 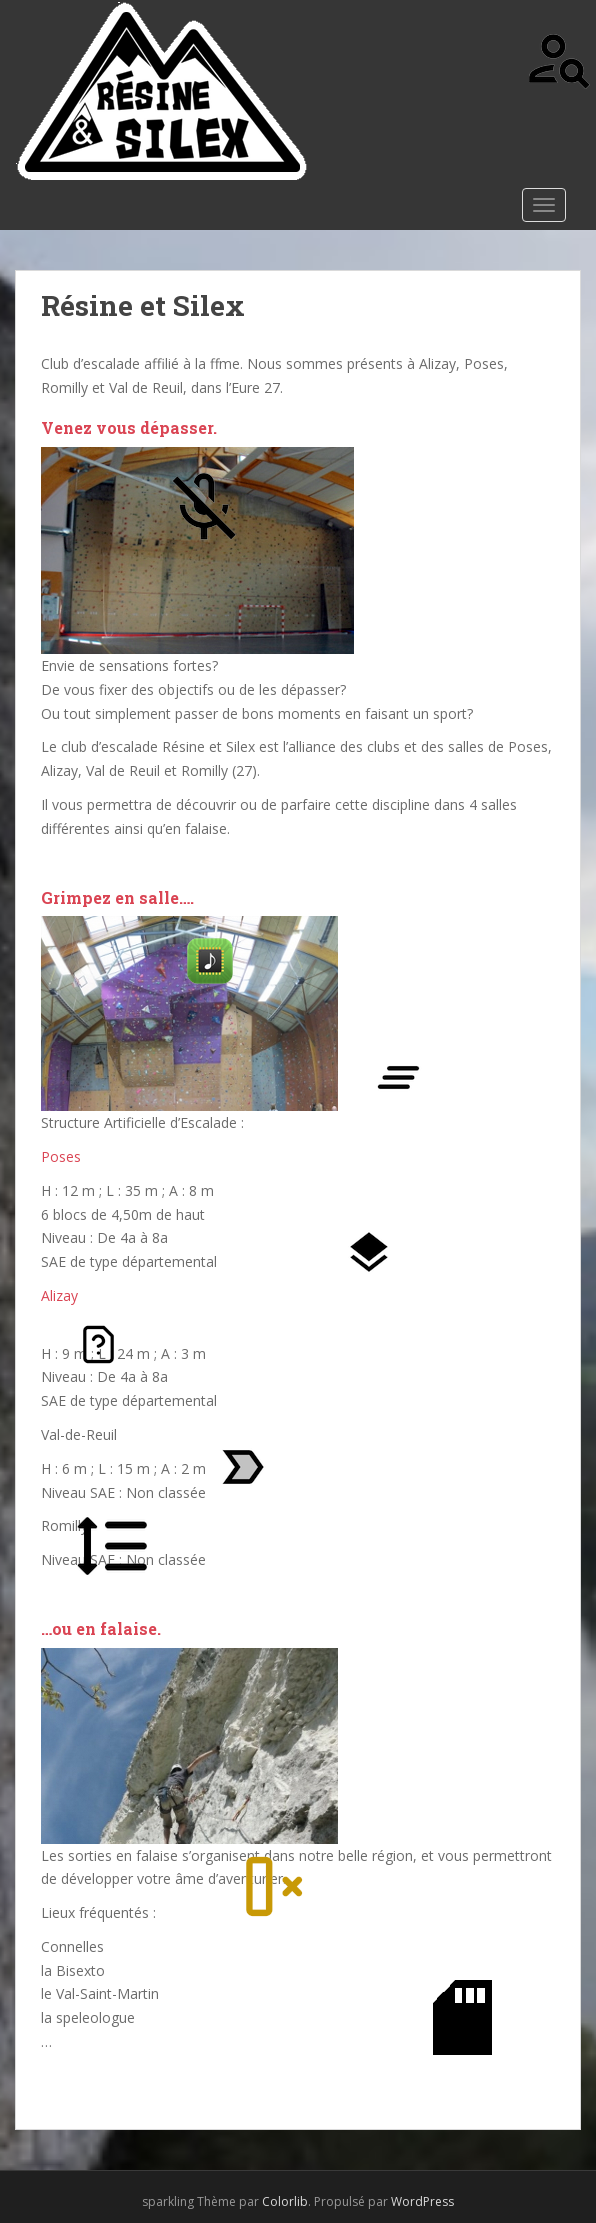 What do you see at coordinates (369, 1253) in the screenshot?
I see `toggle map layers or overlays` at bounding box center [369, 1253].